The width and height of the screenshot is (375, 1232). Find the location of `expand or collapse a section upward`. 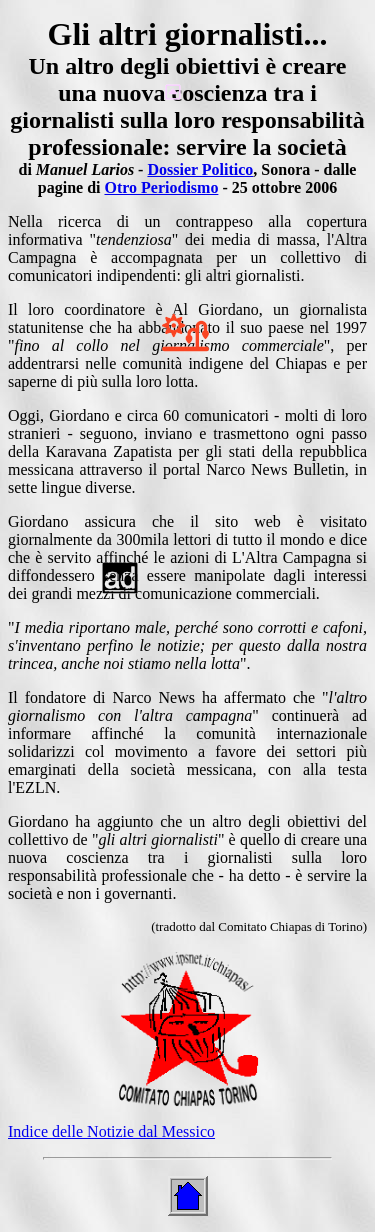

expand or collapse a section upward is located at coordinates (173, 92).